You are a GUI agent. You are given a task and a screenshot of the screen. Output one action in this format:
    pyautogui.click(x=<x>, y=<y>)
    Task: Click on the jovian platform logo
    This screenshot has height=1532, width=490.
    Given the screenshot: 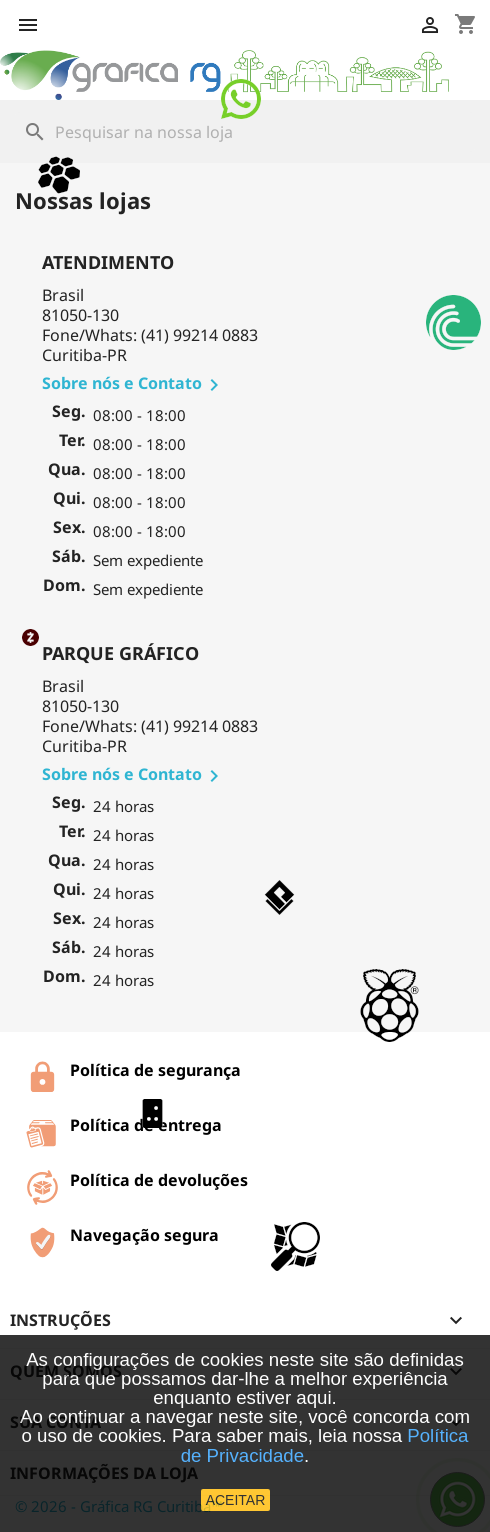 What is the action you would take?
    pyautogui.click(x=152, y=1113)
    